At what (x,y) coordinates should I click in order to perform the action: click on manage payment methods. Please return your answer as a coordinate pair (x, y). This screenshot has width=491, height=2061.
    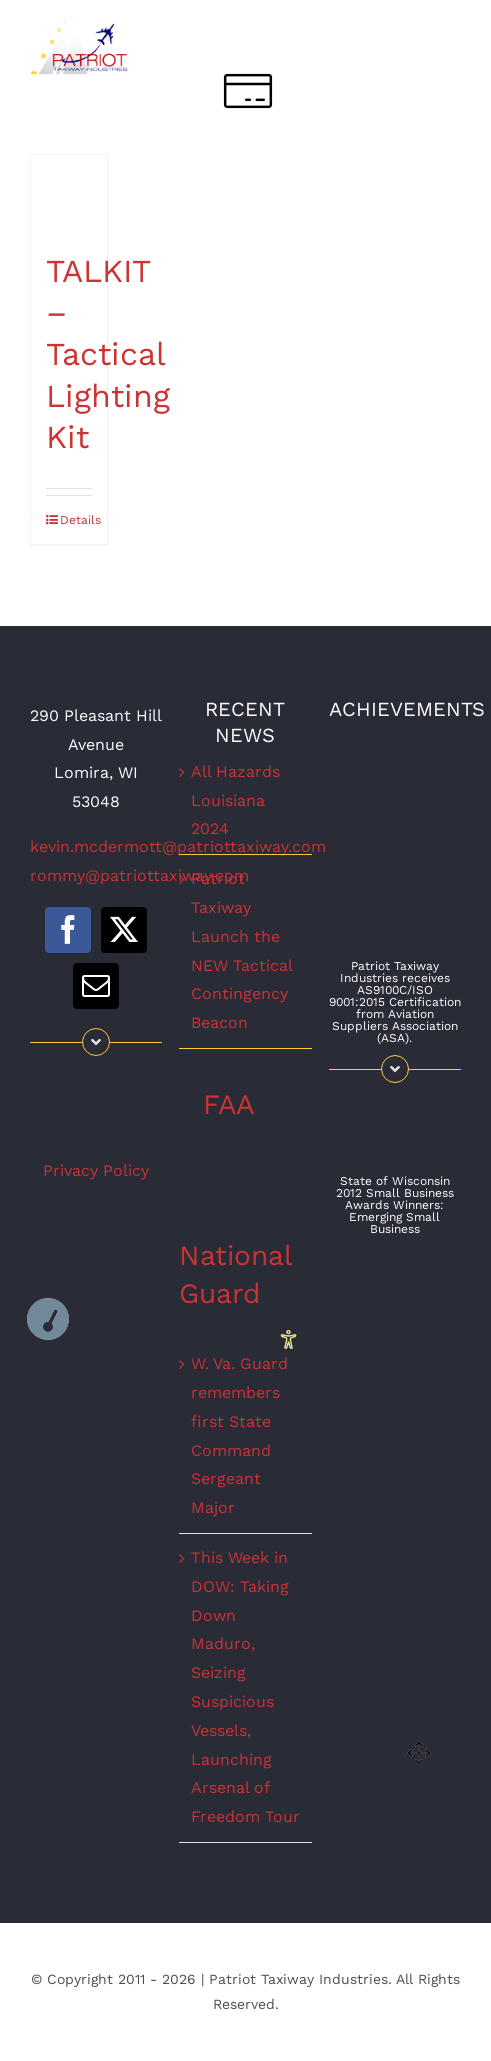
    Looking at the image, I should click on (248, 91).